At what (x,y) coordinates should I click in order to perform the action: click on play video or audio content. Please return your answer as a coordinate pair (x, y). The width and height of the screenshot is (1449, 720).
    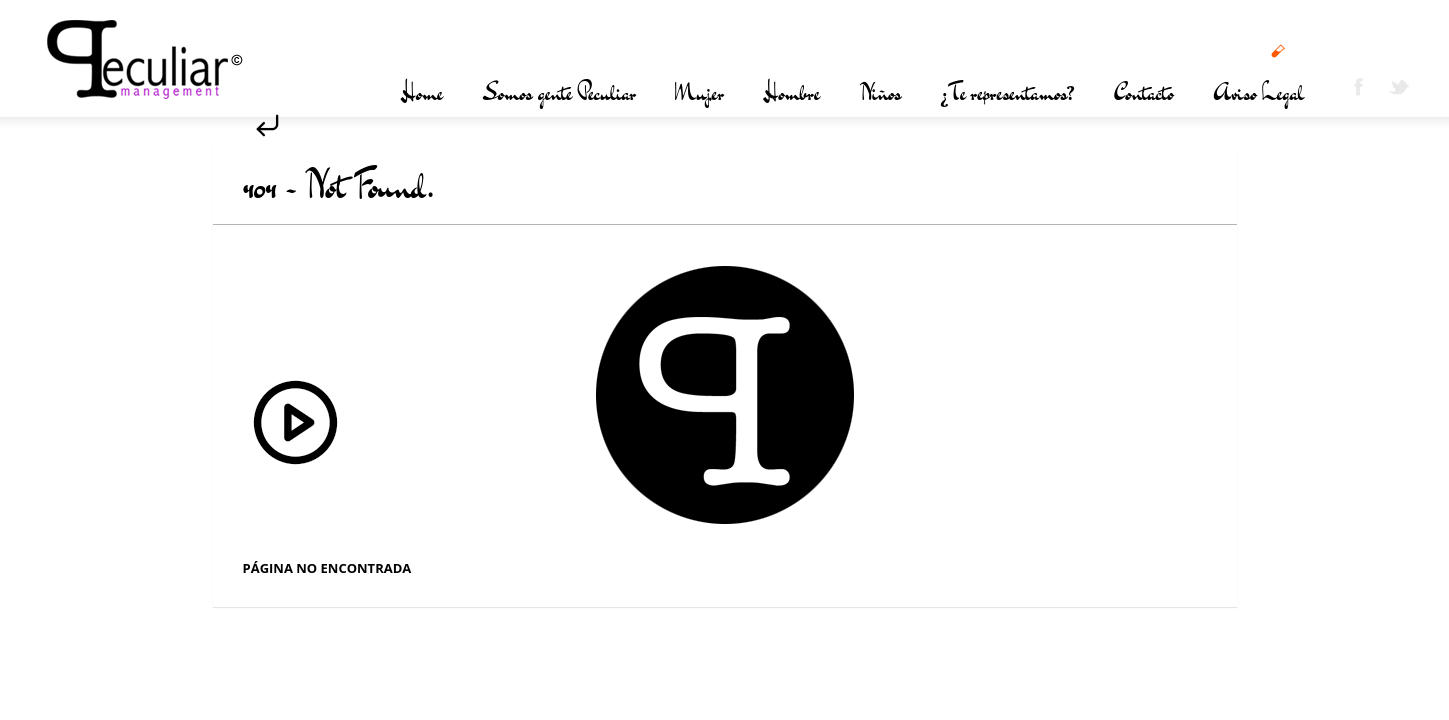
    Looking at the image, I should click on (295, 422).